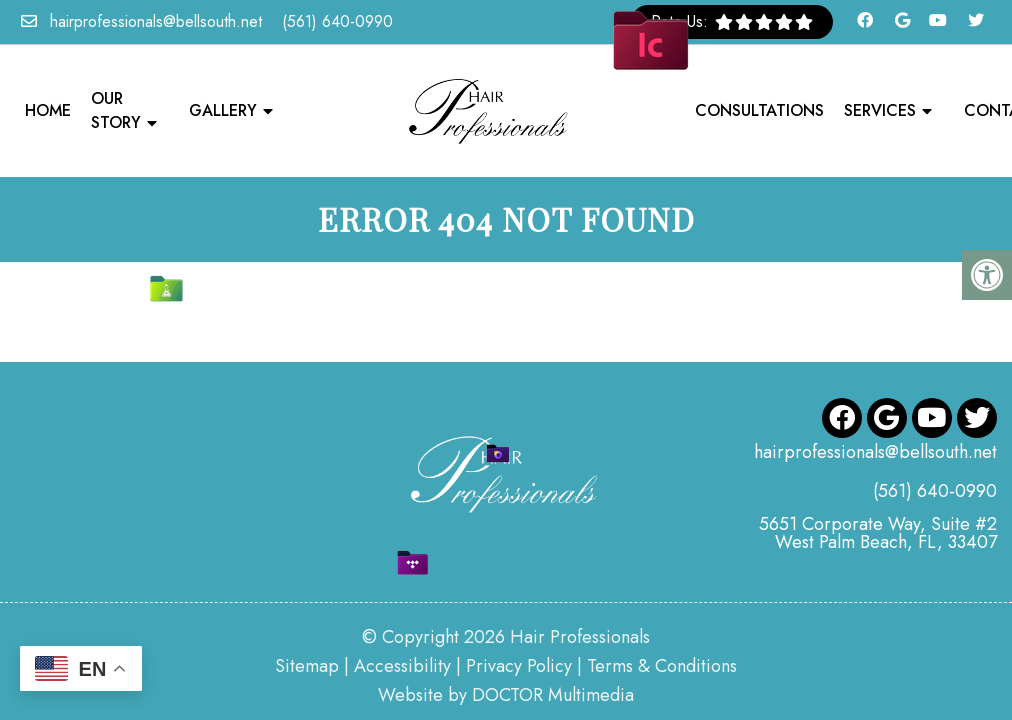 The image size is (1012, 720). Describe the element at coordinates (498, 454) in the screenshot. I see `open wondershare pixstudio project folder` at that location.